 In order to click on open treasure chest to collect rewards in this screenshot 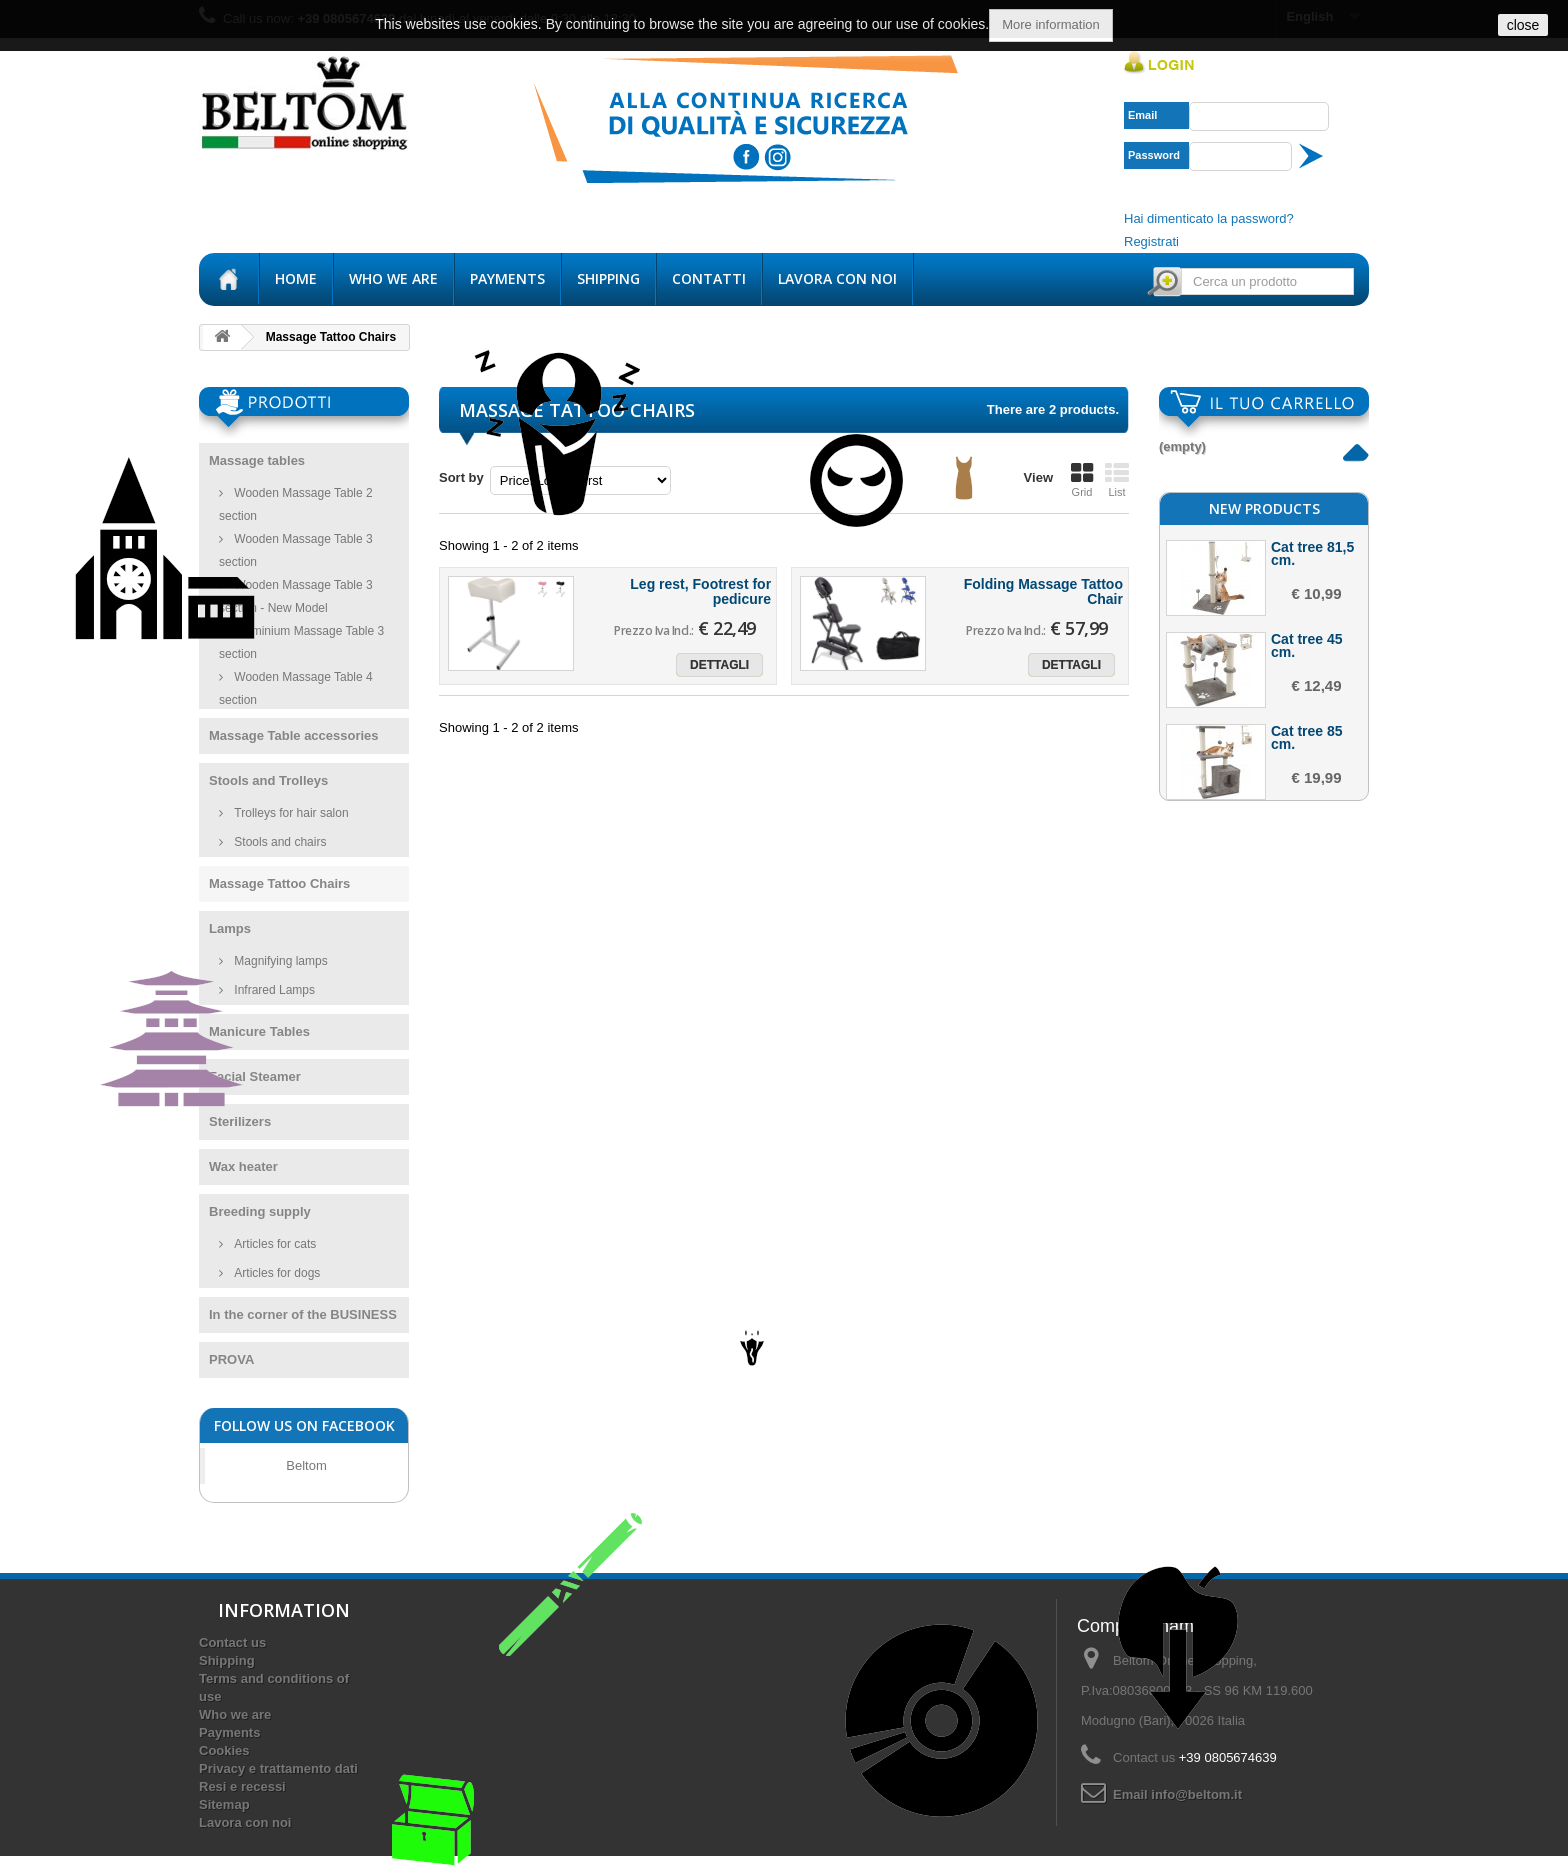, I will do `click(433, 1820)`.